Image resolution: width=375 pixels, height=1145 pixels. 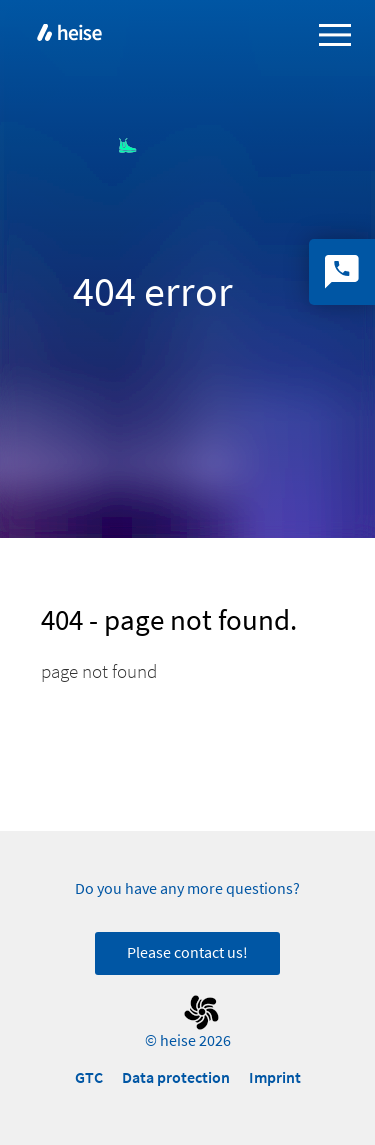 What do you see at coordinates (201, 1012) in the screenshot?
I see `decorative floral element or embellishment` at bounding box center [201, 1012].